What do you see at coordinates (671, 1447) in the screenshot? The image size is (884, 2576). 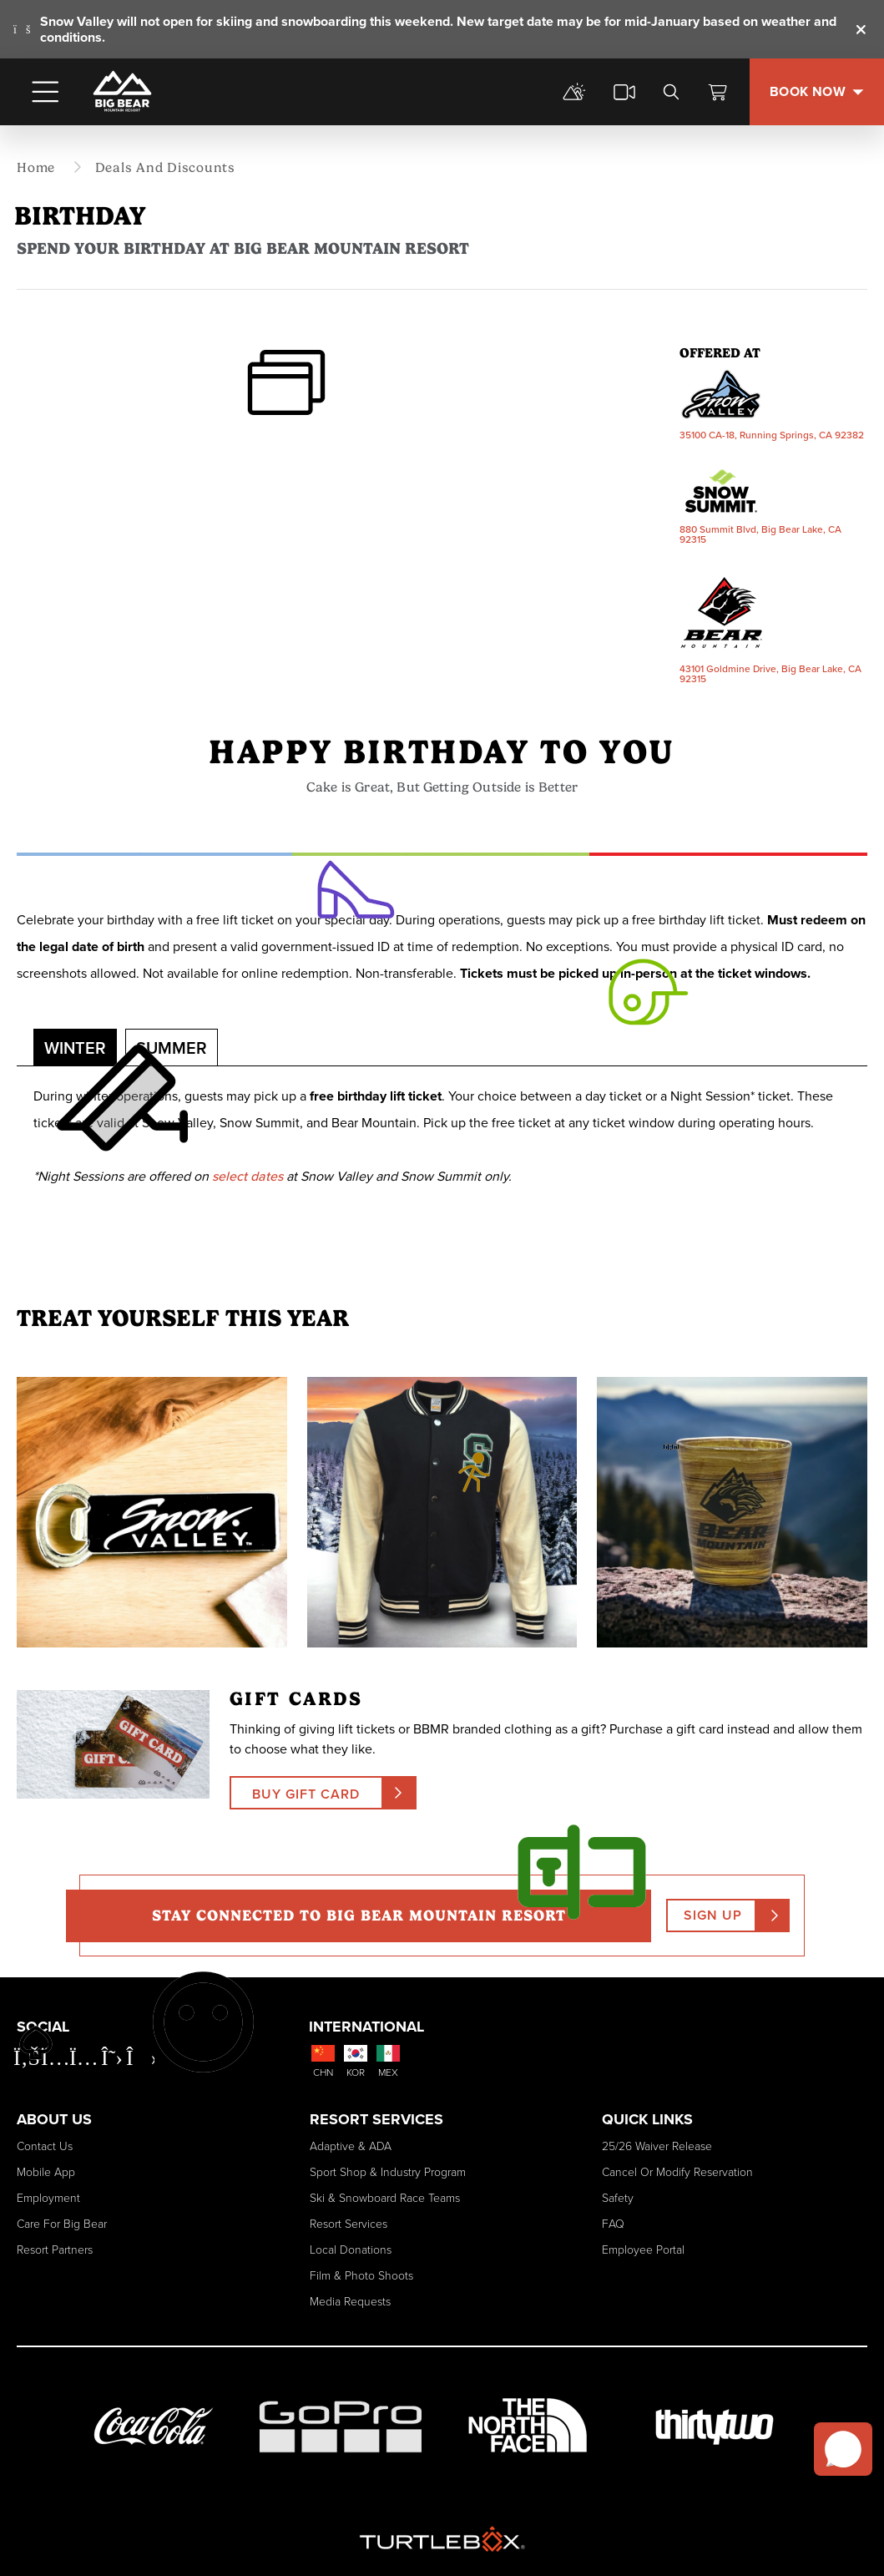 I see `npm package manager logo` at bounding box center [671, 1447].